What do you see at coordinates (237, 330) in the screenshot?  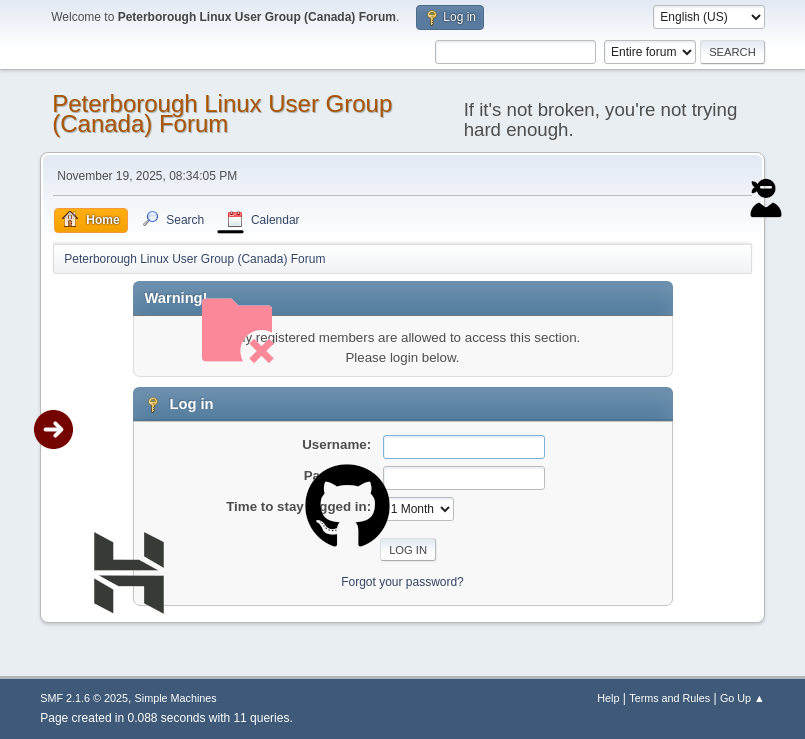 I see `delete a folder` at bounding box center [237, 330].